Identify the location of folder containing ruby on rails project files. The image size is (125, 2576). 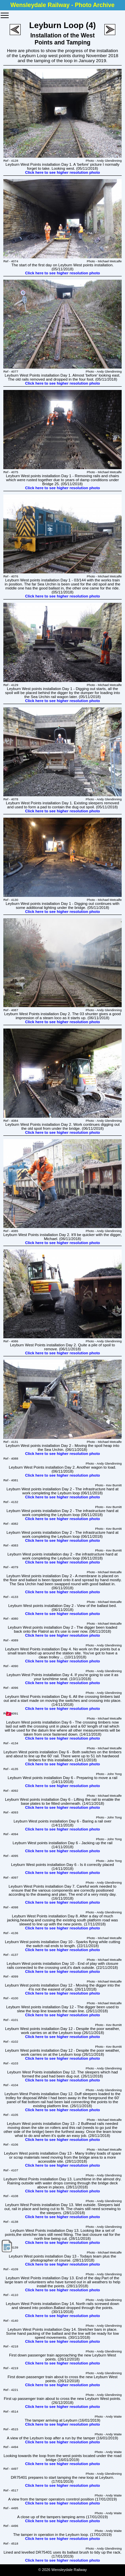
(9, 1714).